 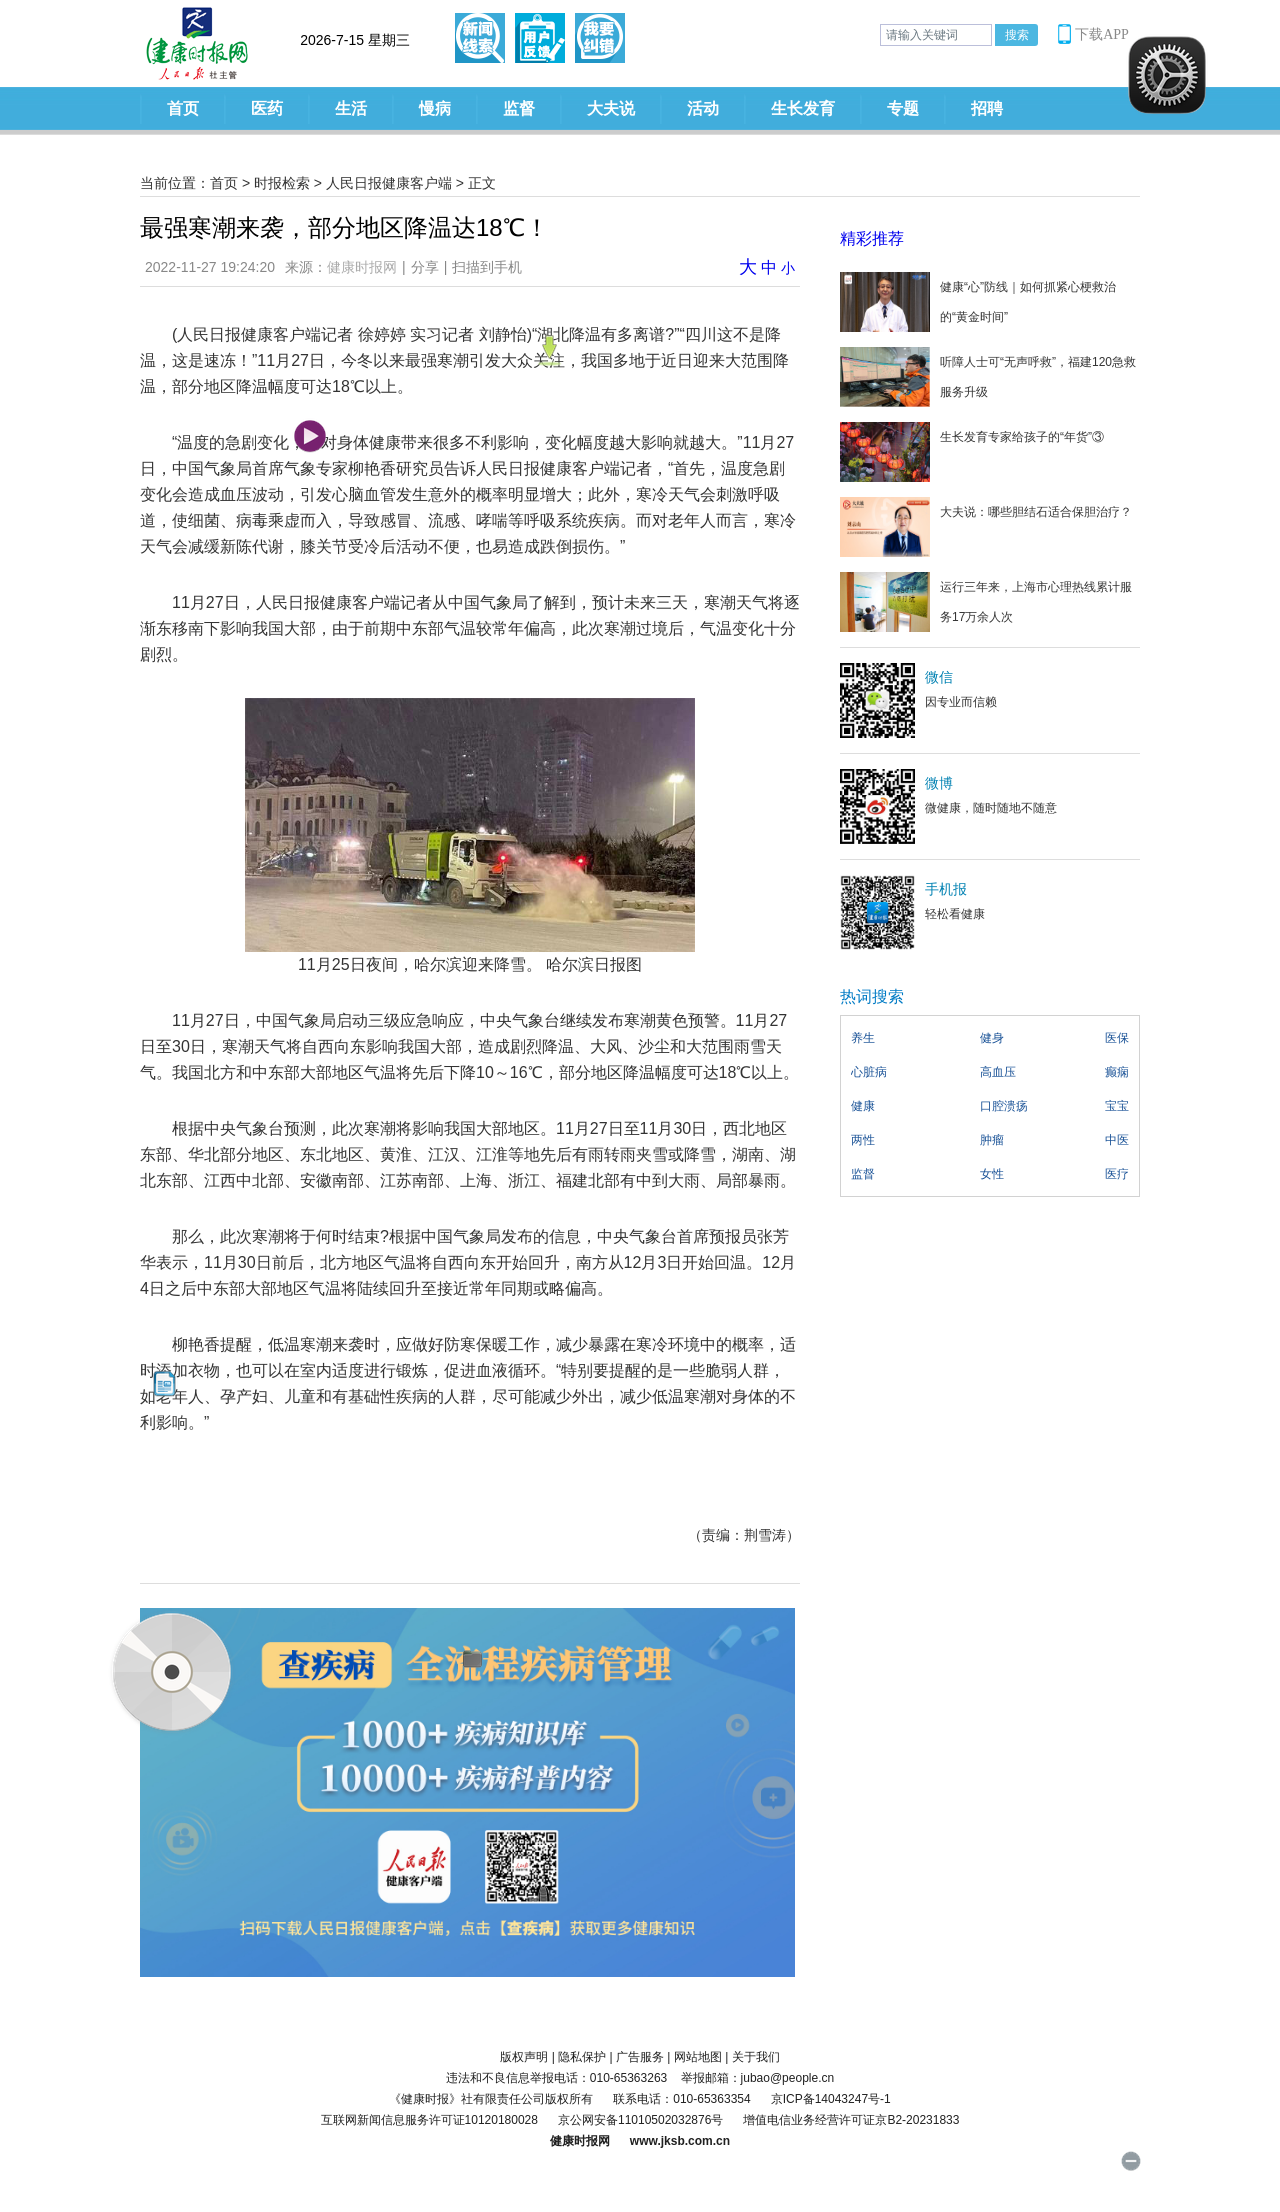 What do you see at coordinates (472, 1658) in the screenshot?
I see `open a folder to view its contents` at bounding box center [472, 1658].